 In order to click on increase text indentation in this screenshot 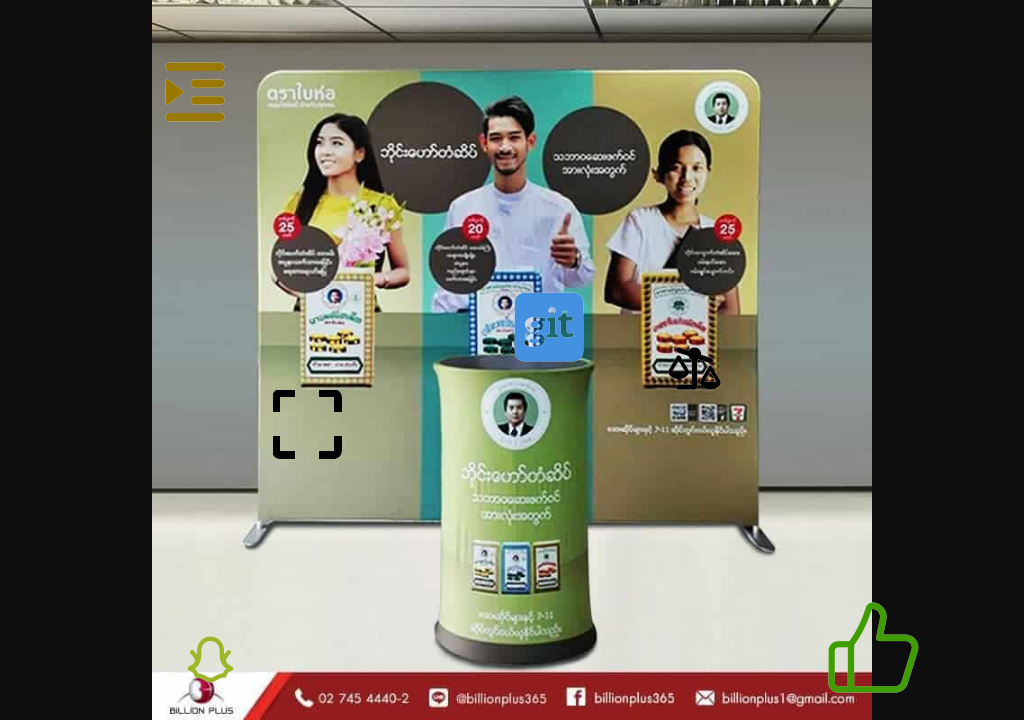, I will do `click(195, 92)`.